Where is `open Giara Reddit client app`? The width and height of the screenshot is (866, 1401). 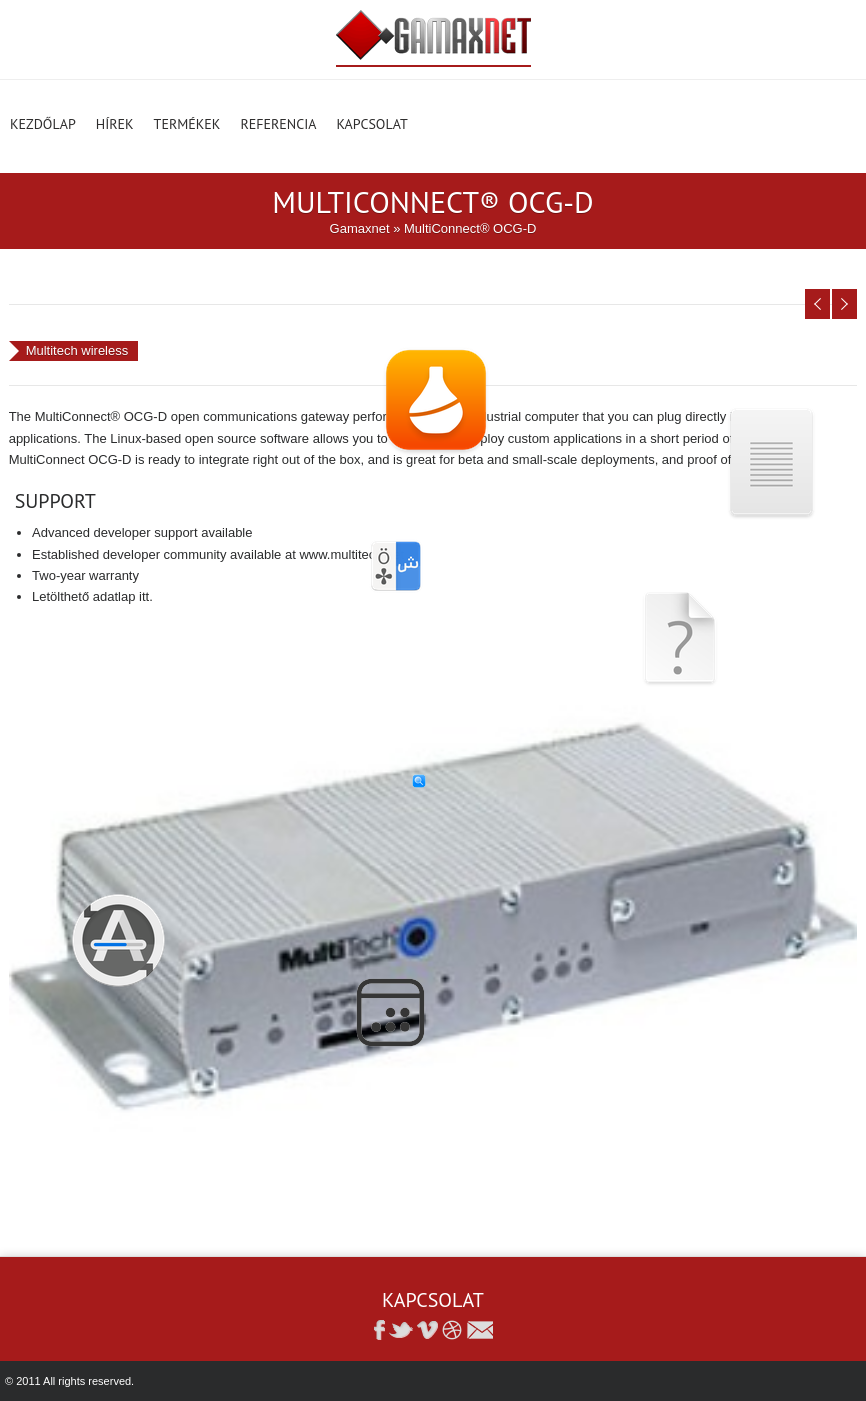 open Giara Reddit client app is located at coordinates (436, 400).